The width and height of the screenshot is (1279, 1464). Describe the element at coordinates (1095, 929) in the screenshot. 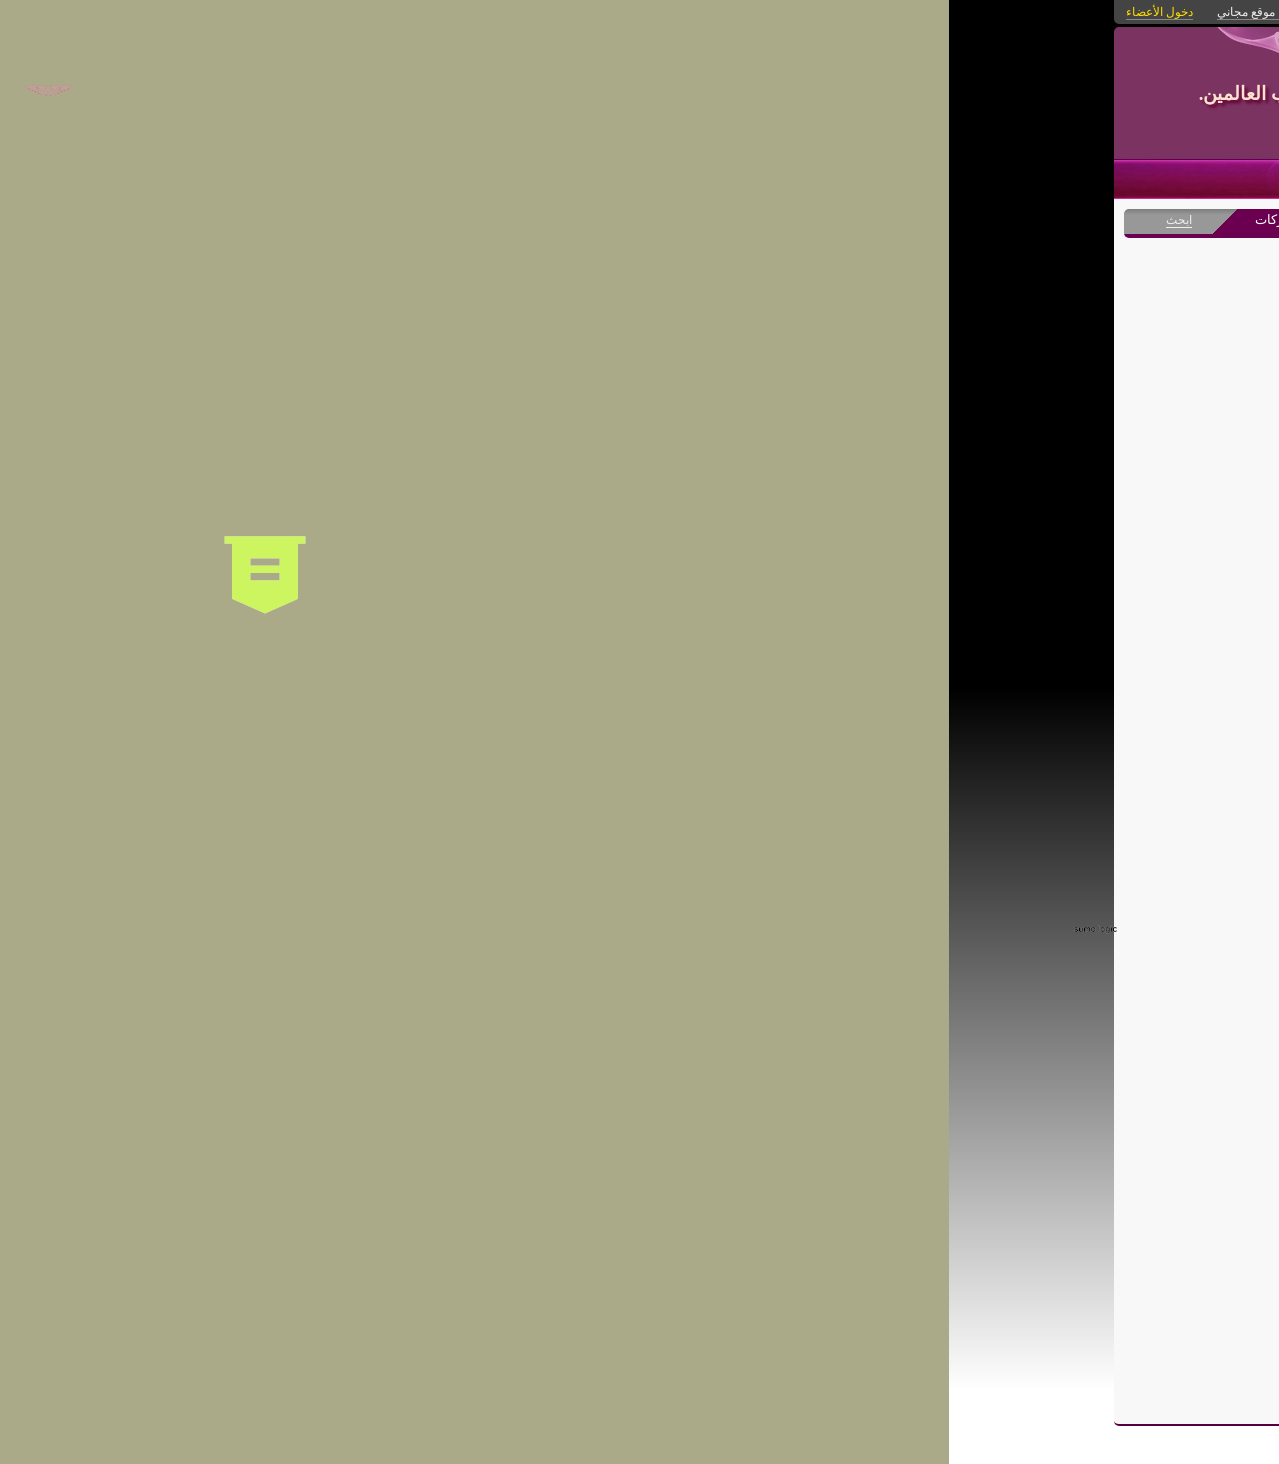

I see `sumo logic company logo` at that location.